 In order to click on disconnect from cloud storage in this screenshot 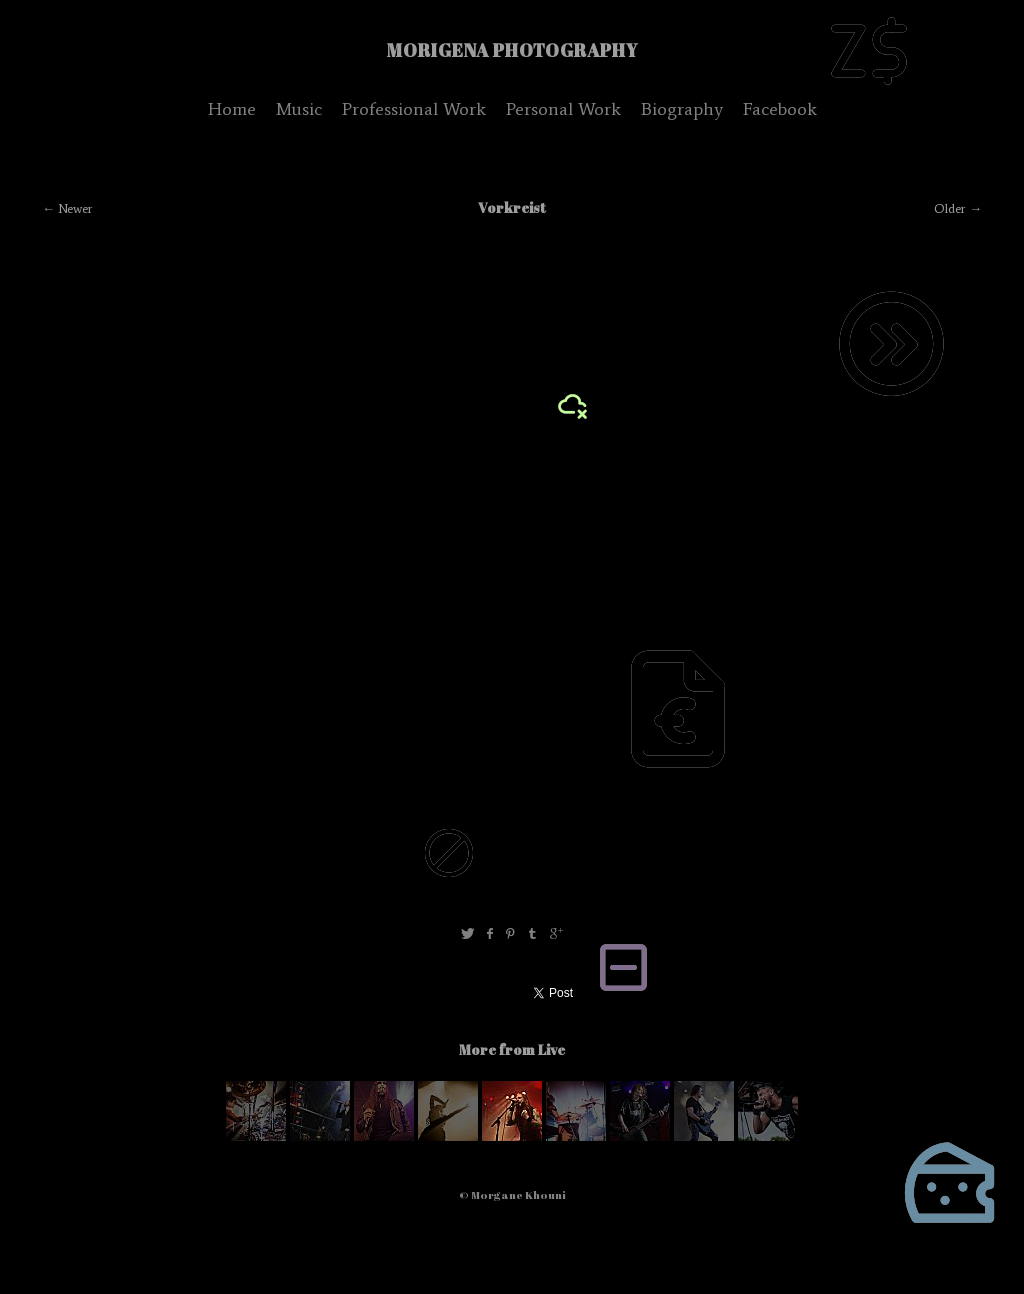, I will do `click(572, 404)`.